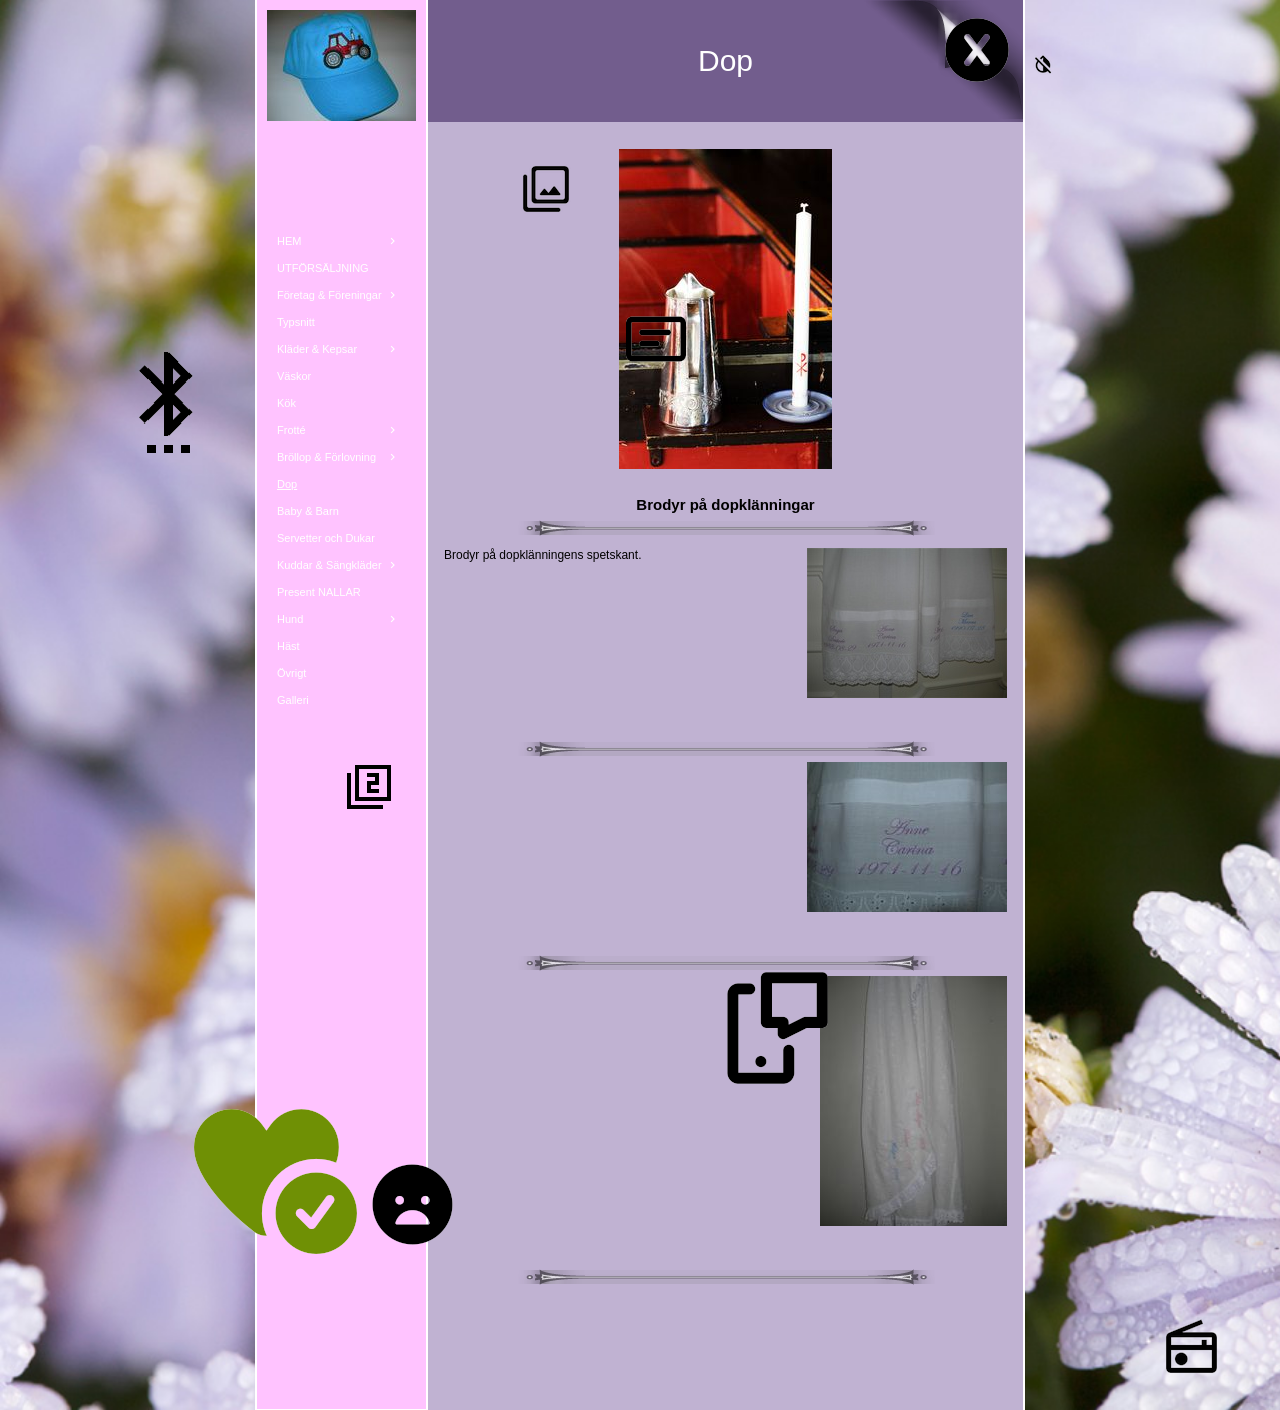 Image resolution: width=1280 pixels, height=1410 pixels. Describe the element at coordinates (168, 402) in the screenshot. I see `access bluetooth settings` at that location.